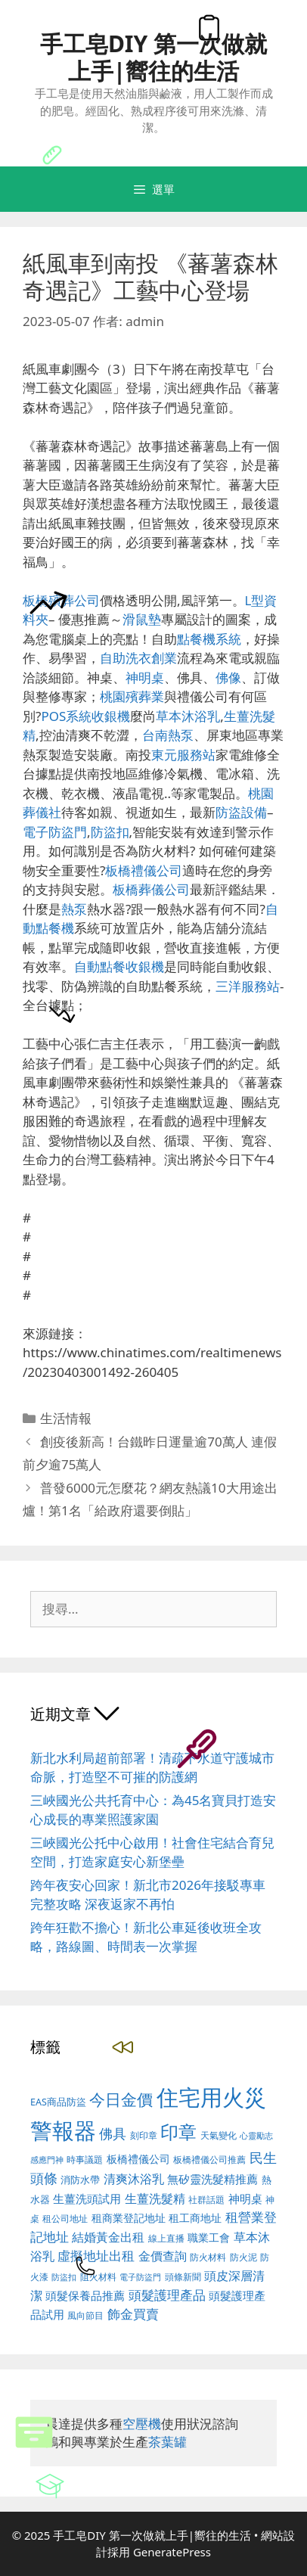 The image size is (307, 2576). Describe the element at coordinates (48, 602) in the screenshot. I see `view trending or popular content` at that location.